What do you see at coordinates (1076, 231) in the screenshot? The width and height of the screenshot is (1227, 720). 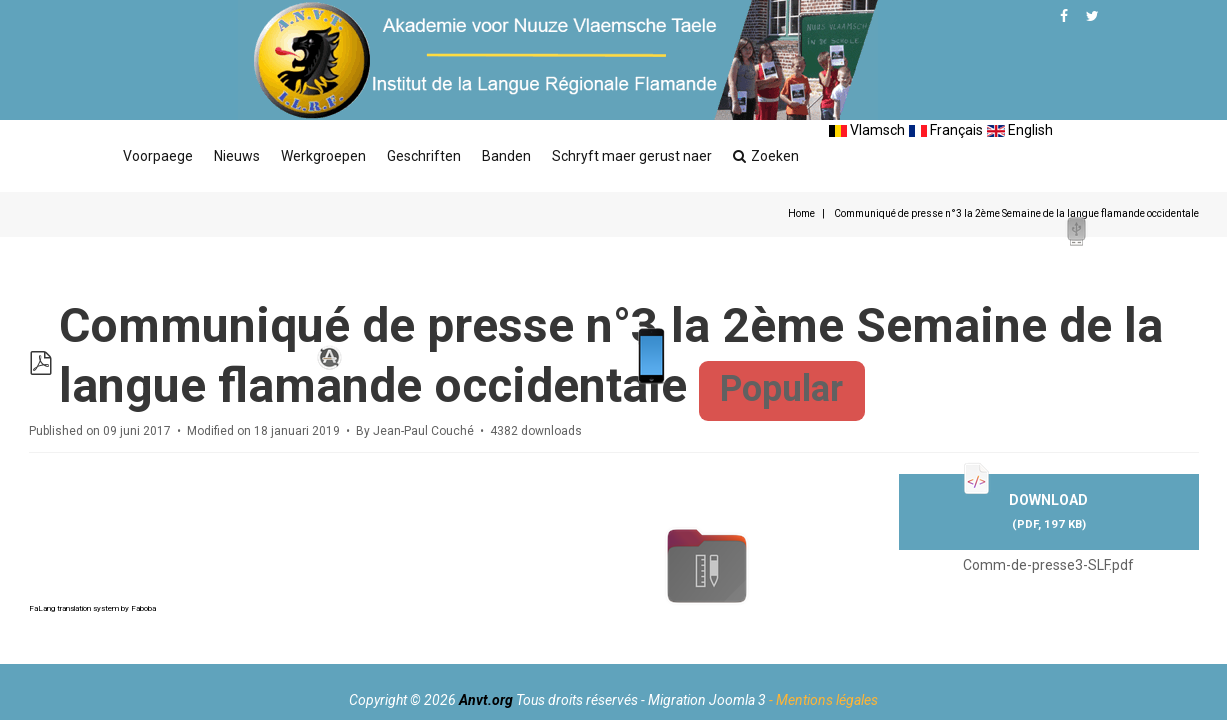 I see `removable USB storage device` at bounding box center [1076, 231].